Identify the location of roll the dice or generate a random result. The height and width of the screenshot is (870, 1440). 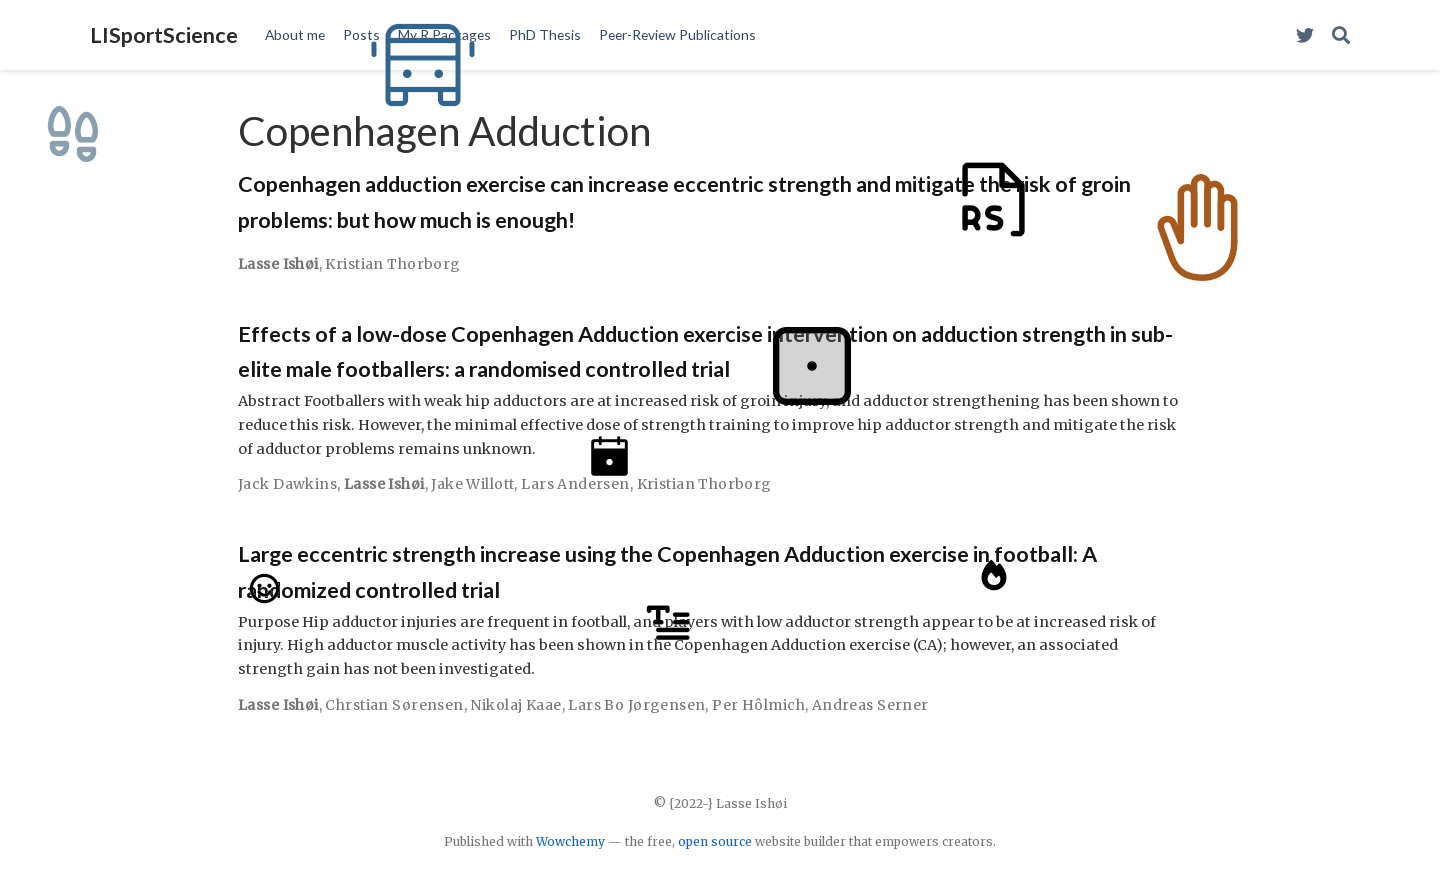
(812, 366).